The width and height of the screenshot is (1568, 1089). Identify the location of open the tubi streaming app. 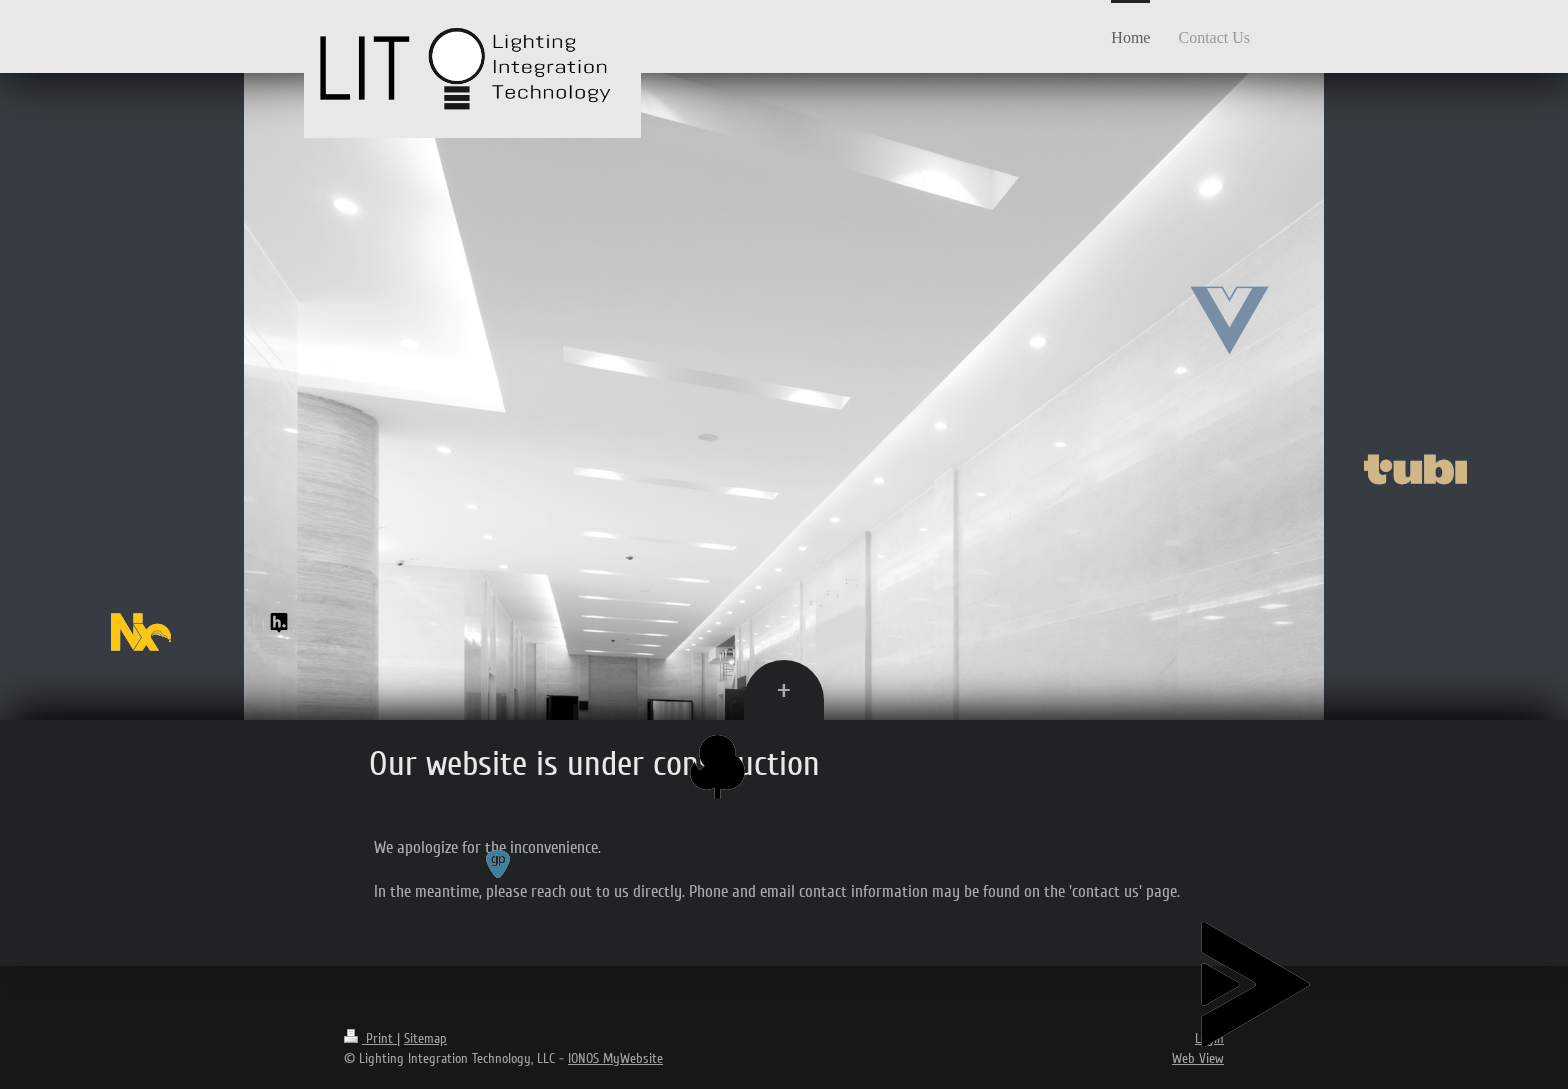
(1415, 469).